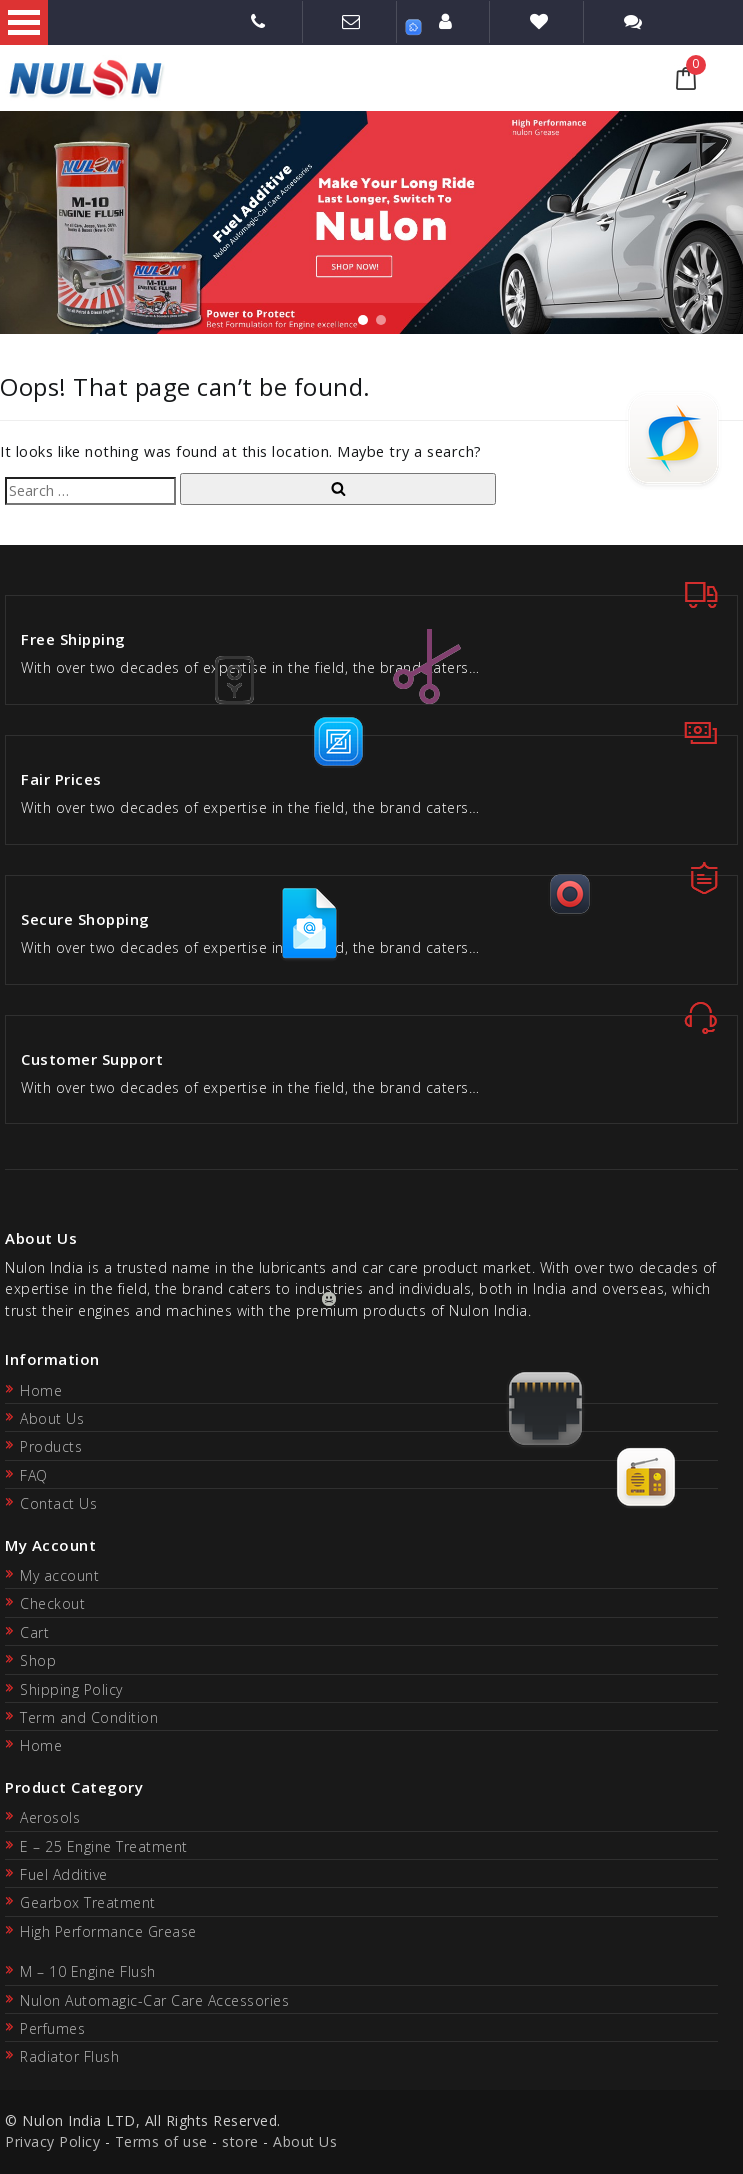 The width and height of the screenshot is (743, 2174). What do you see at coordinates (427, 664) in the screenshot?
I see `open PDF Slicer to cut and rearrange PDF pages` at bounding box center [427, 664].